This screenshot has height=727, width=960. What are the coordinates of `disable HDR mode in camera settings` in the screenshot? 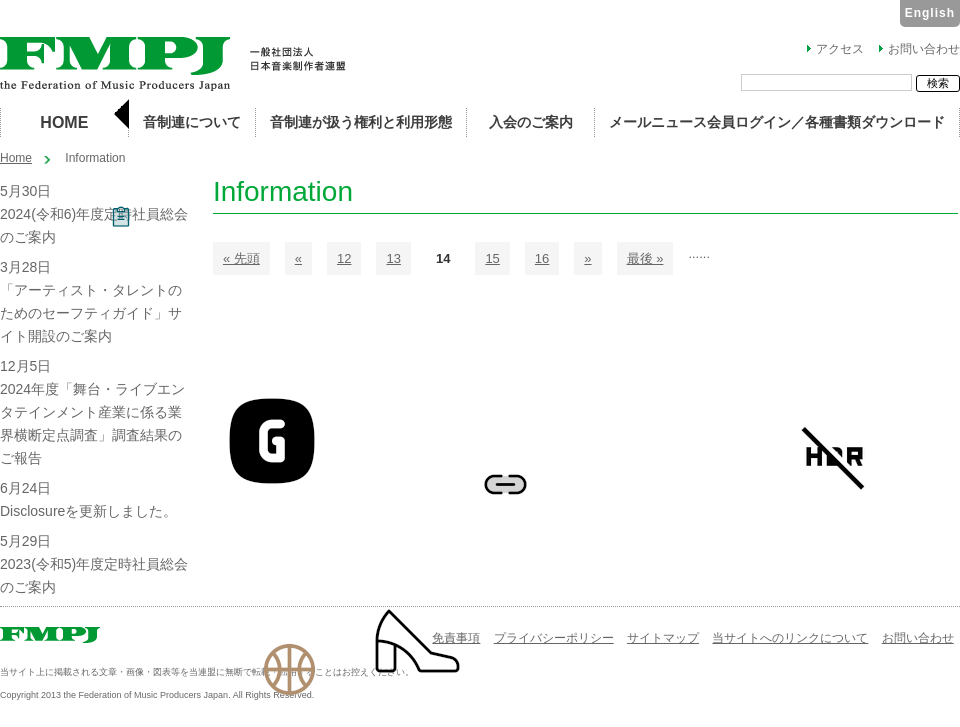 It's located at (834, 456).